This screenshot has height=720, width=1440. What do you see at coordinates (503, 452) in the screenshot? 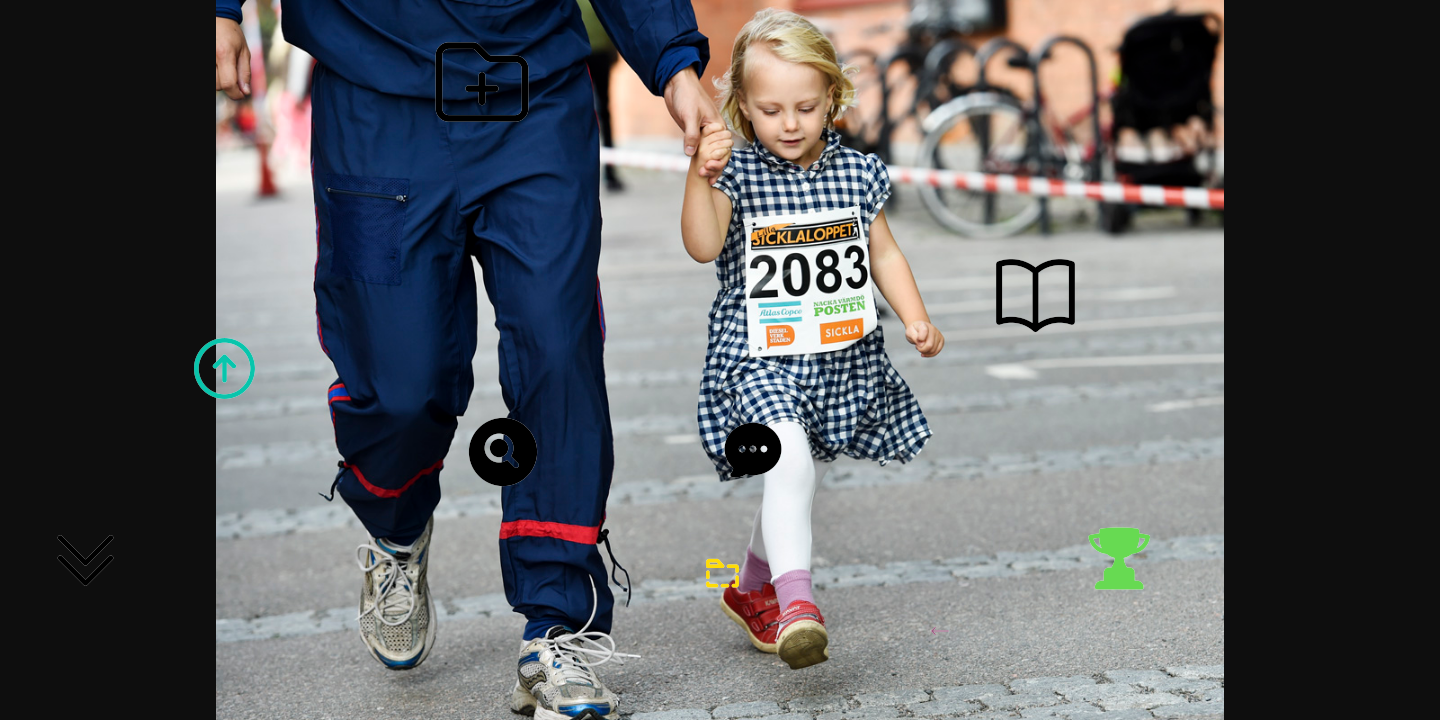
I see `tap to search` at bounding box center [503, 452].